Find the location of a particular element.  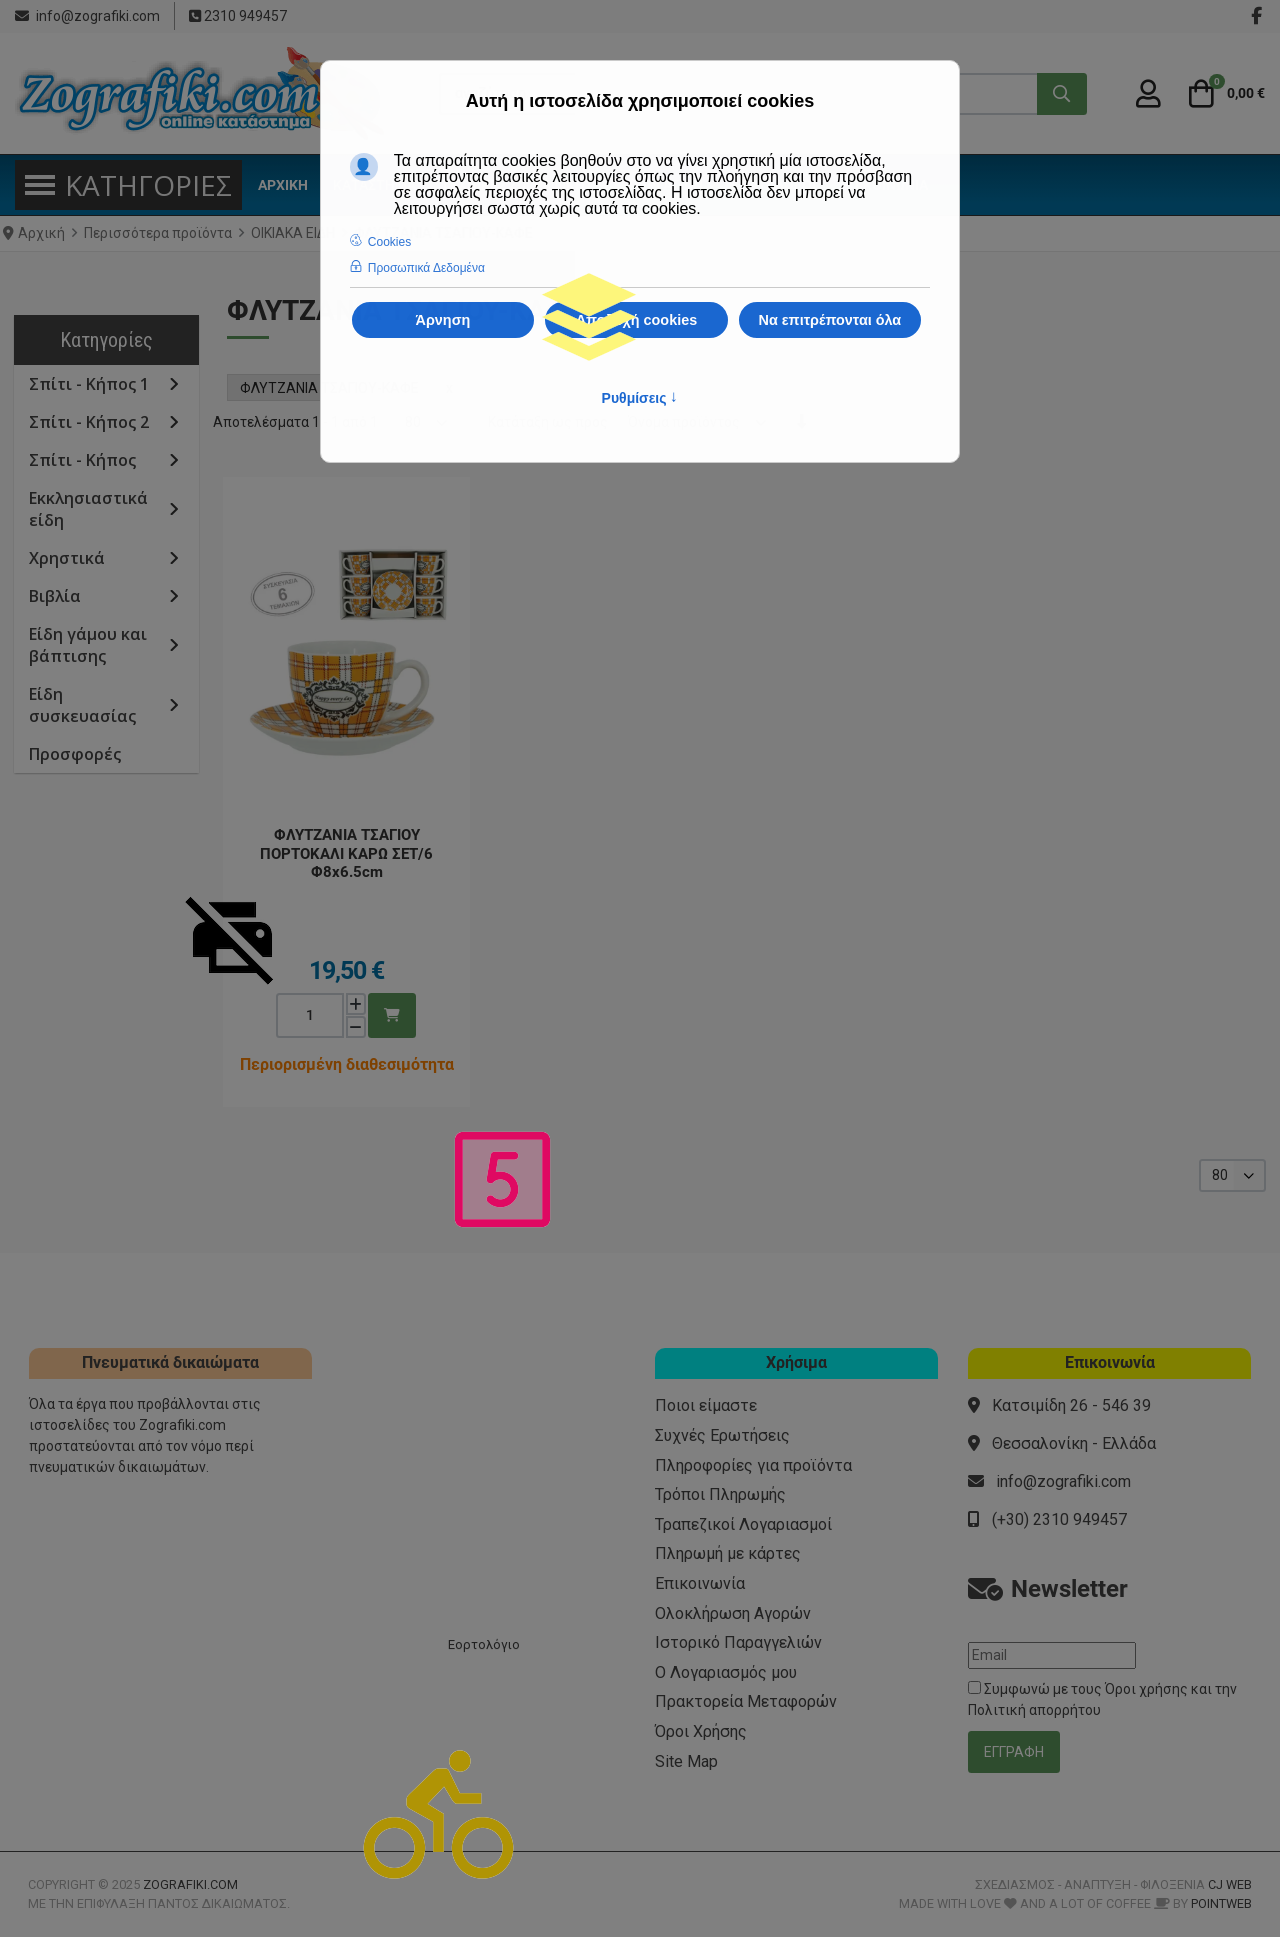

printing is unavailable or disabled is located at coordinates (232, 937).